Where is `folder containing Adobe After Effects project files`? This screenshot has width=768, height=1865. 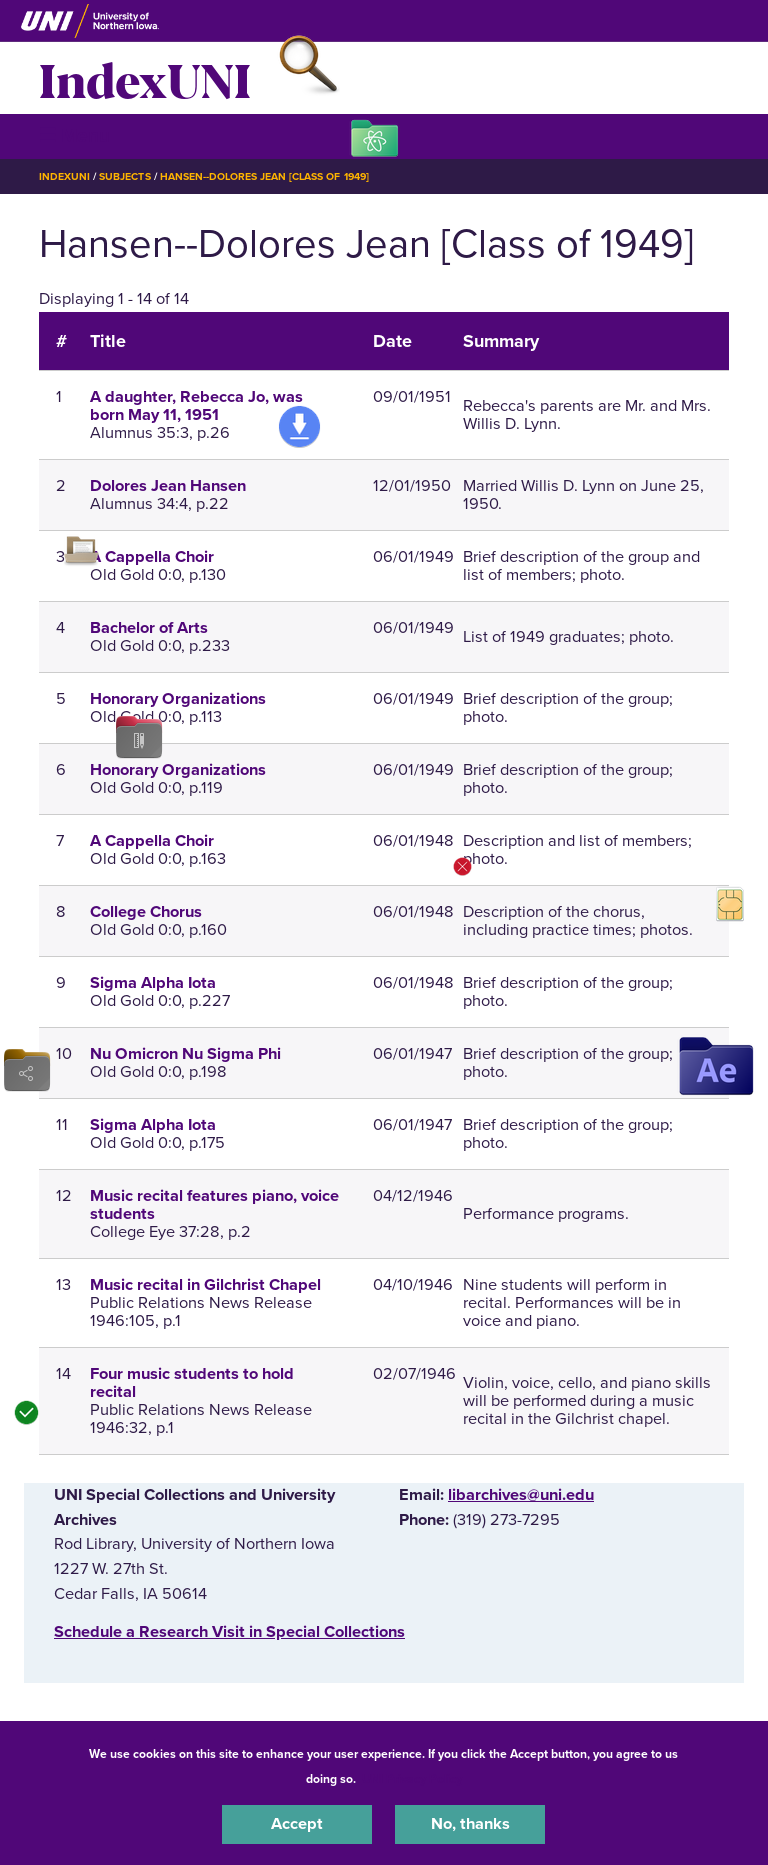 folder containing Adobe After Effects project files is located at coordinates (716, 1068).